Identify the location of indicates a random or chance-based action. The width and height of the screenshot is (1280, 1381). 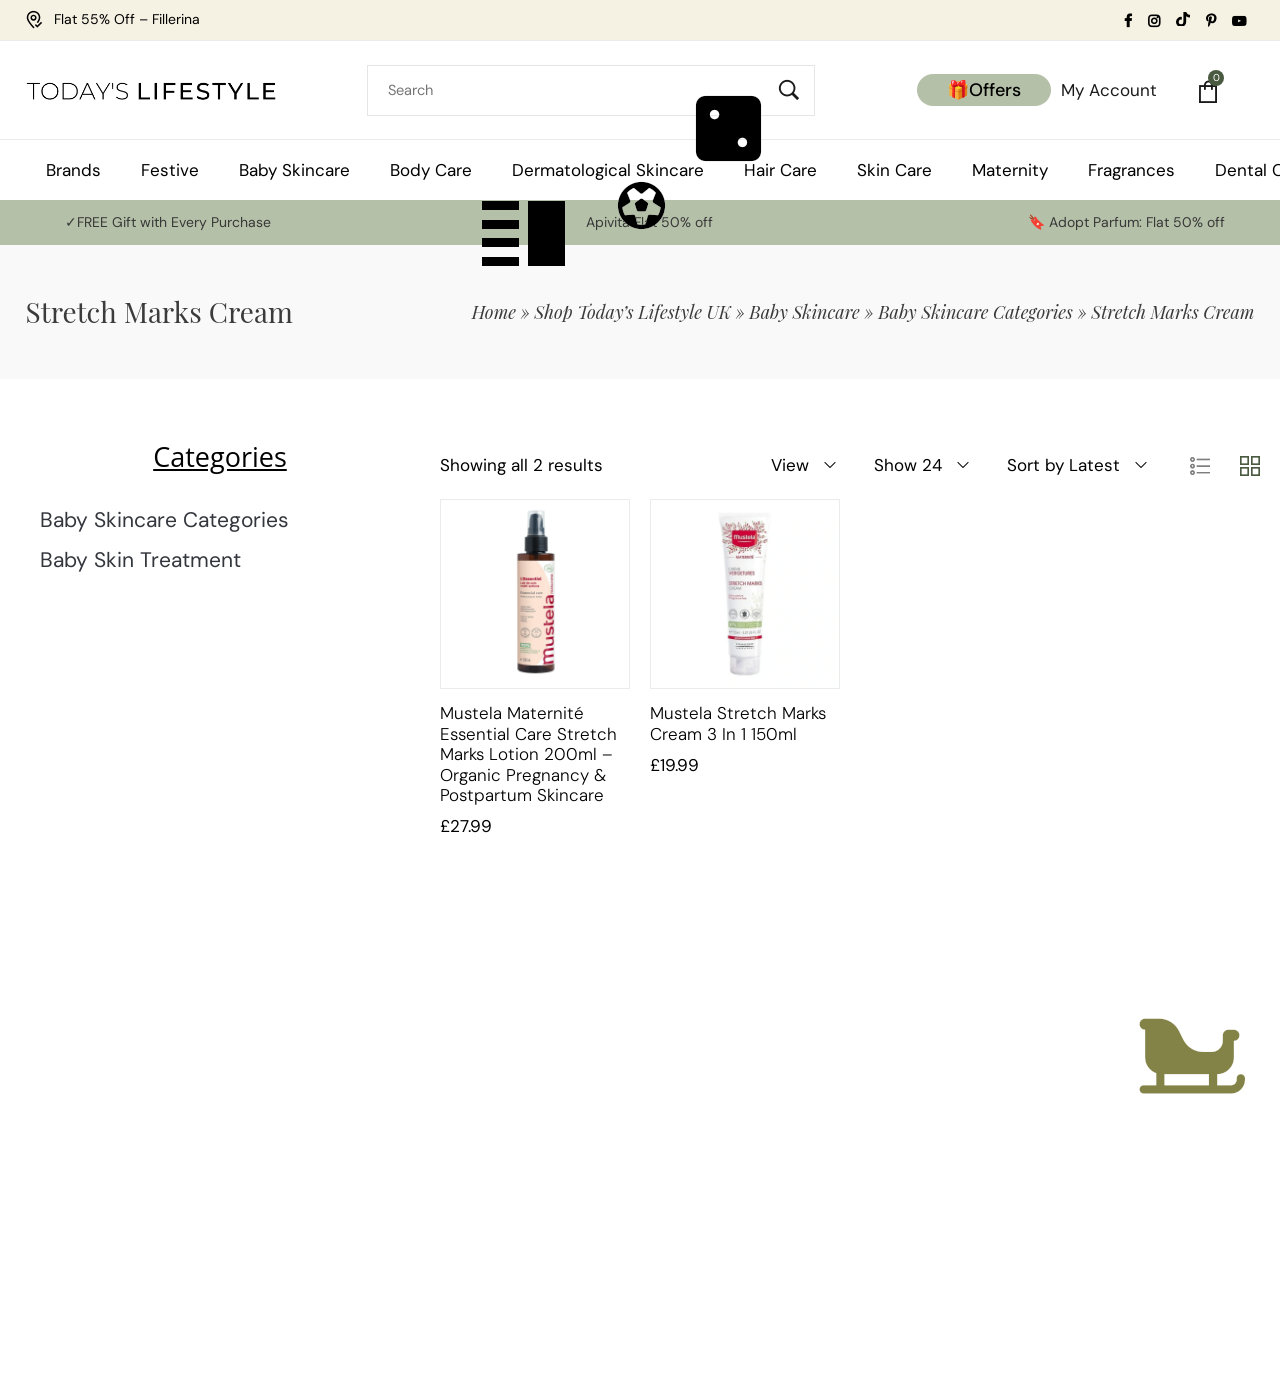
(728, 128).